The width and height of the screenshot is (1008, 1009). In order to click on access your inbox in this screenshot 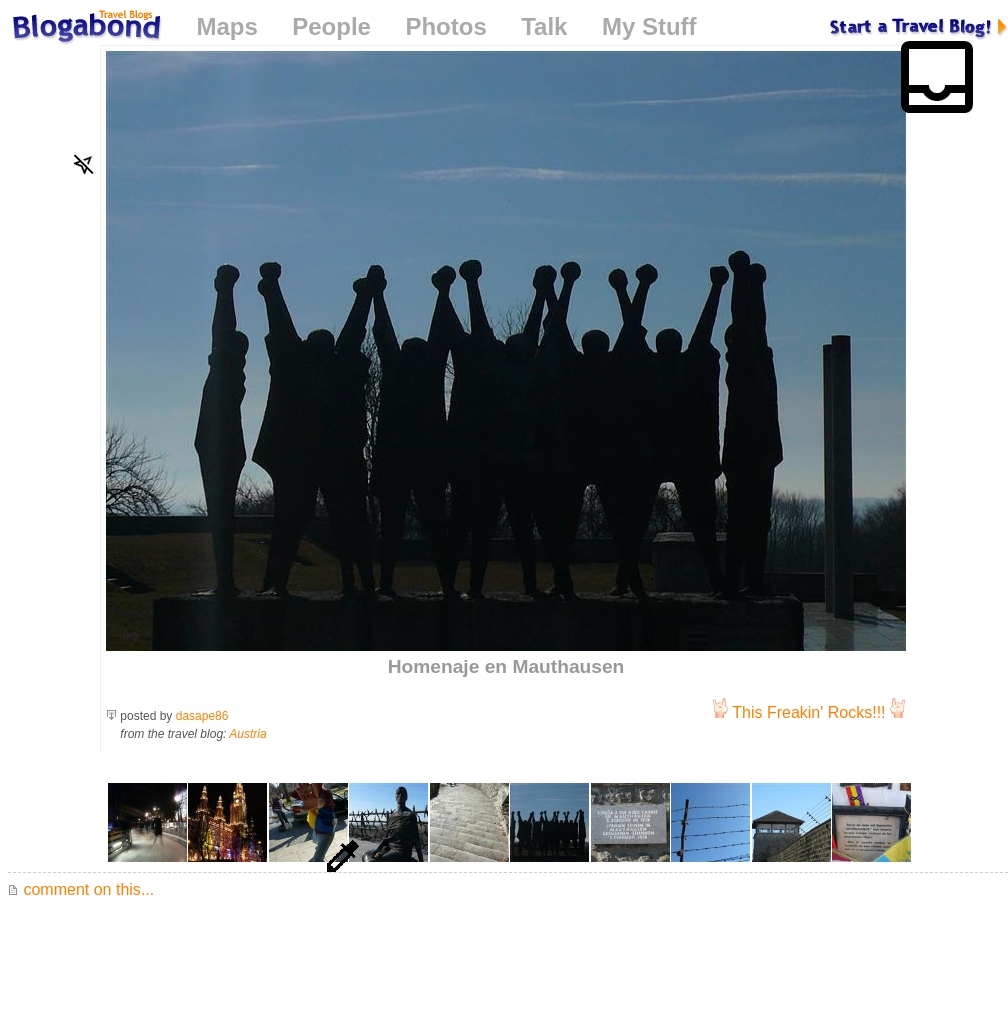, I will do `click(937, 77)`.